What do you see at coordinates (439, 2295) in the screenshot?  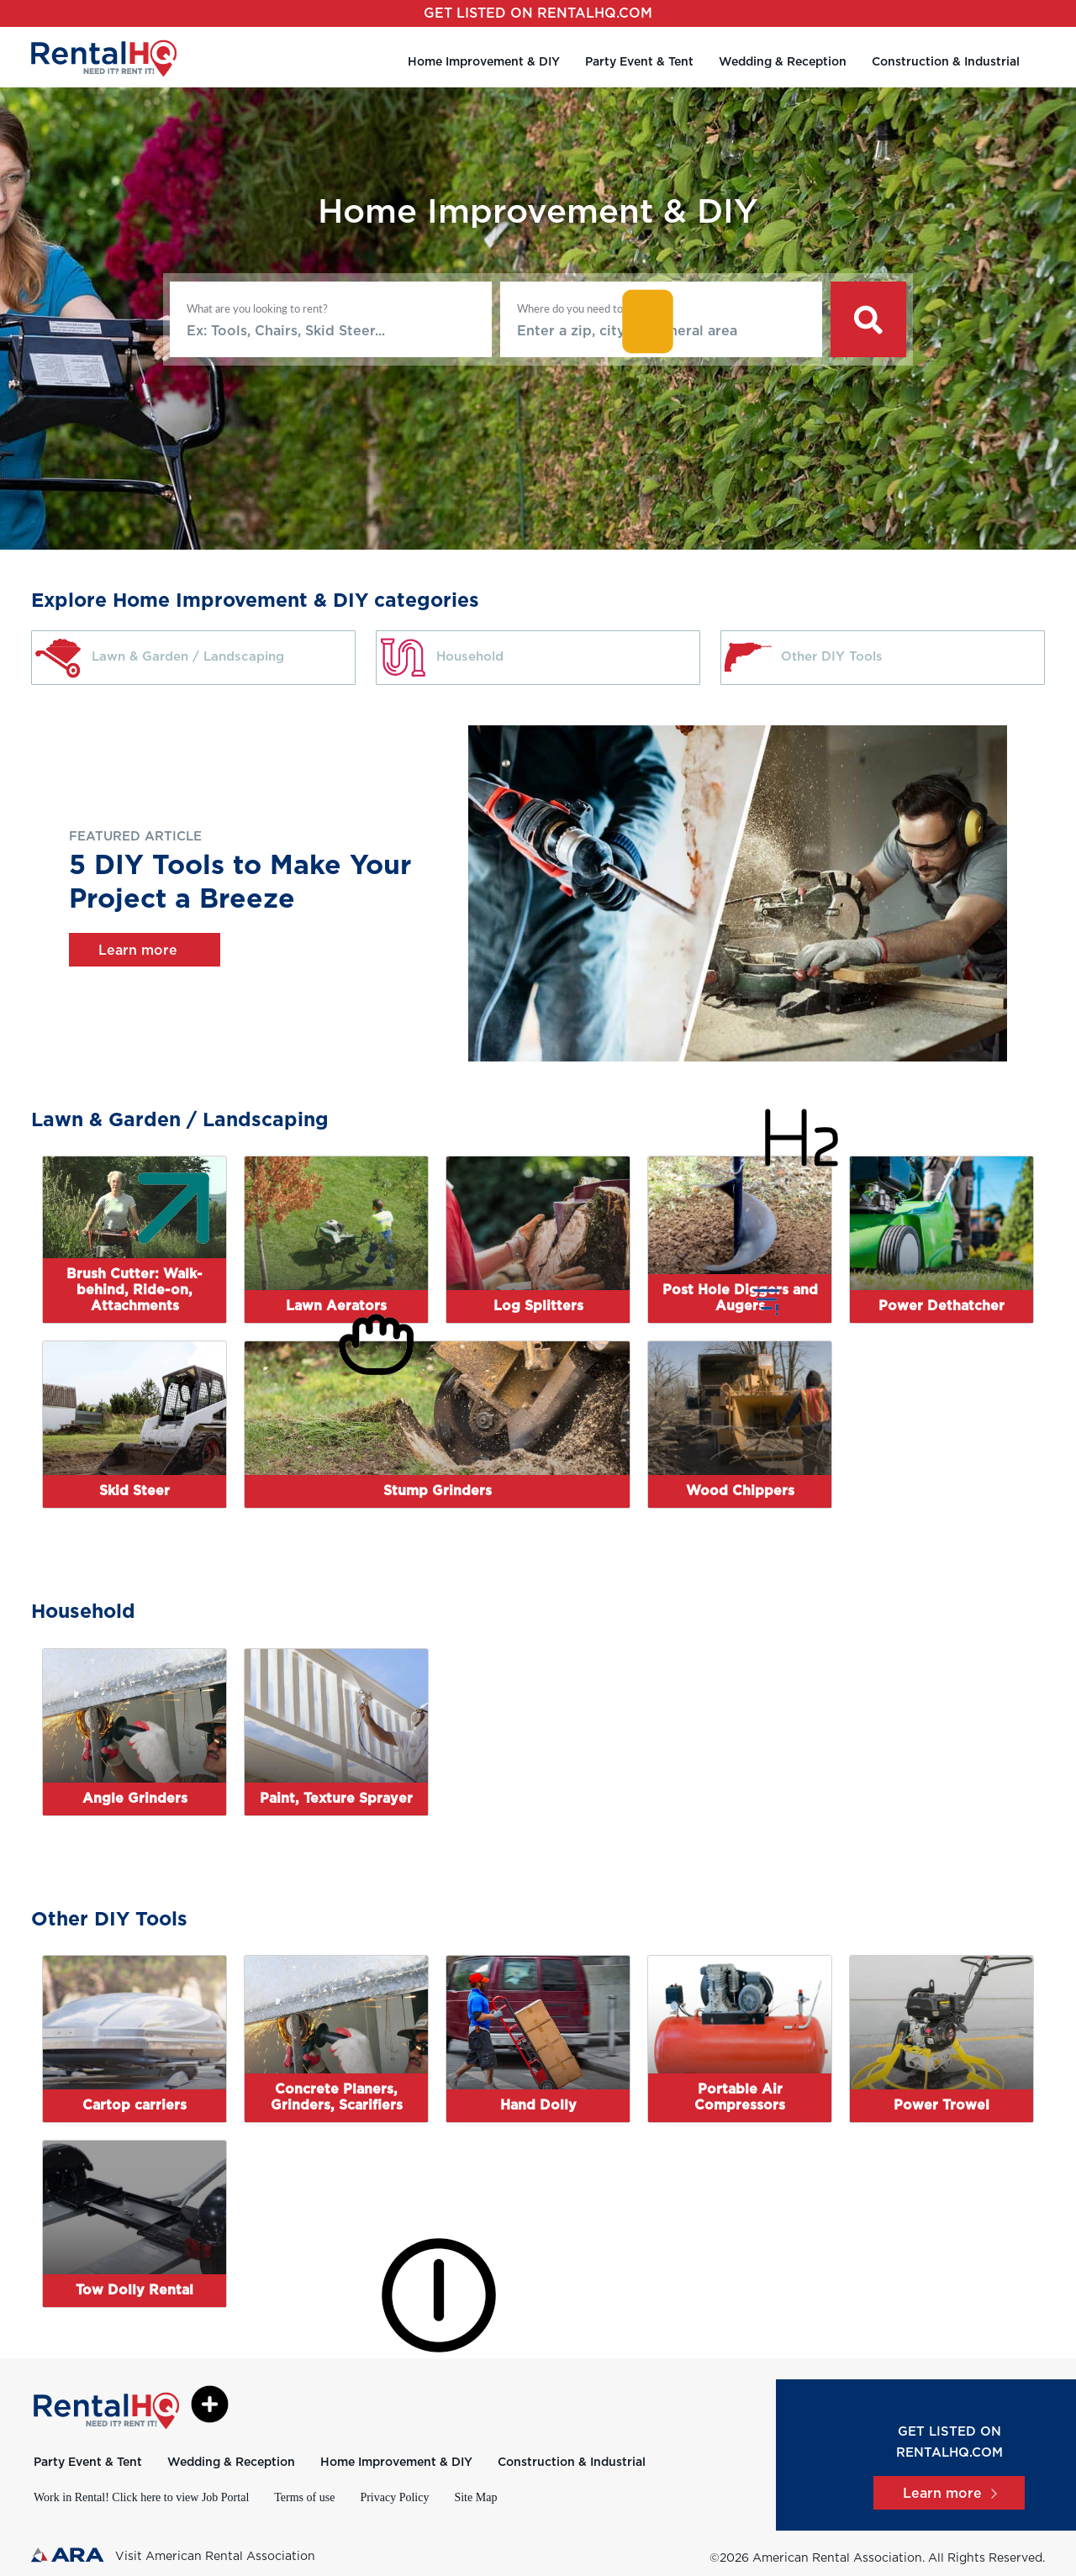 I see `indicates 6 o'clock time` at bounding box center [439, 2295].